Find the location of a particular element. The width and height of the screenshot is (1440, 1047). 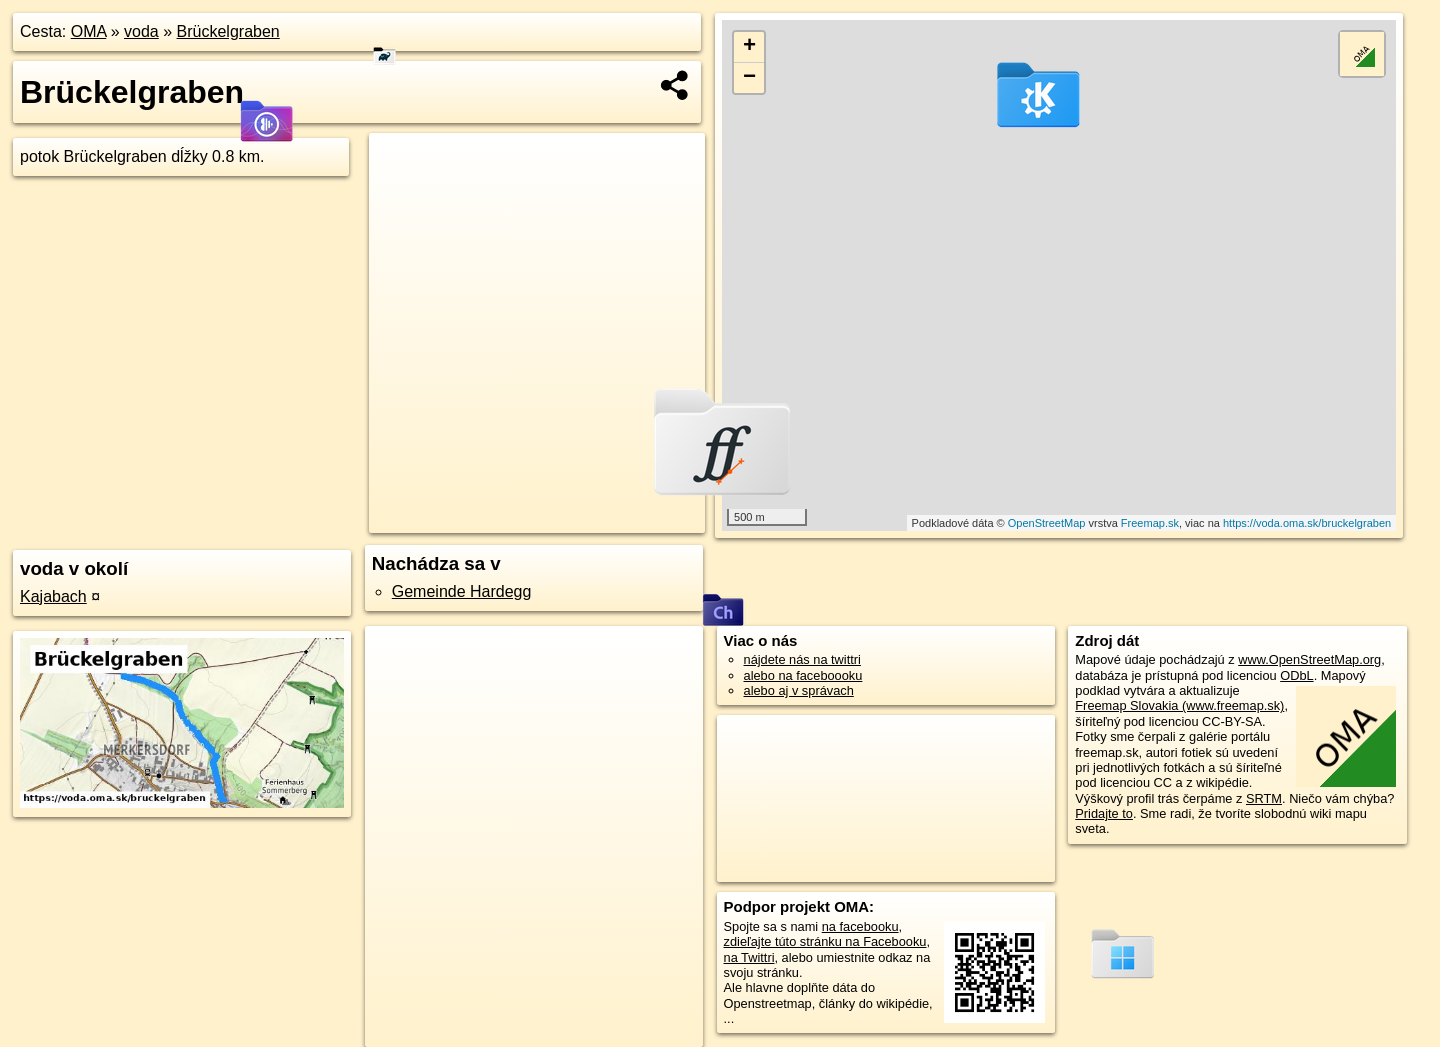

open the windows 11 system folder is located at coordinates (1122, 955).